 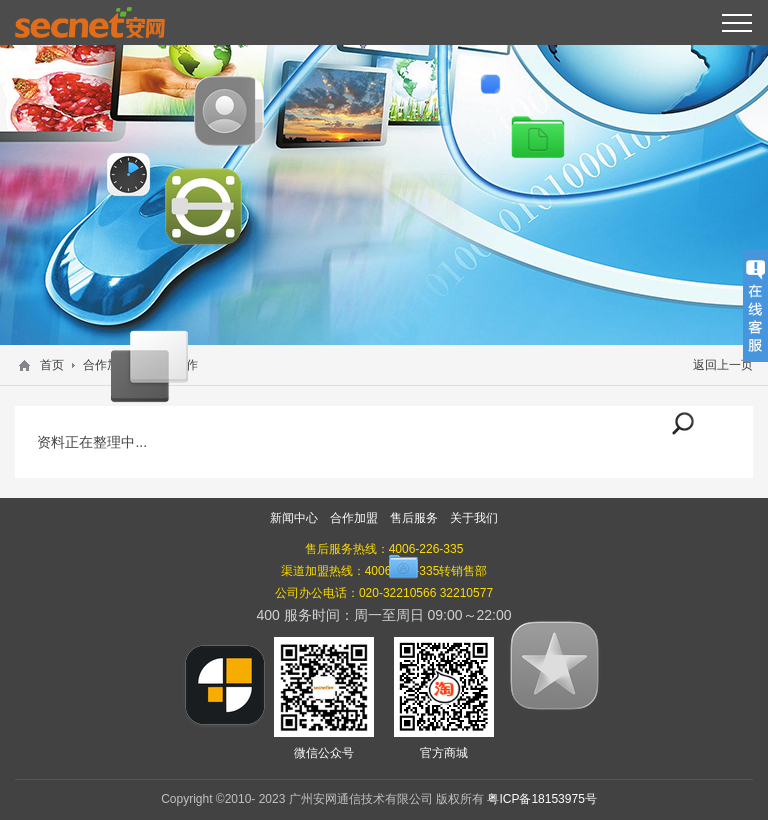 What do you see at coordinates (225, 685) in the screenshot?
I see `launch shapez 2 game` at bounding box center [225, 685].